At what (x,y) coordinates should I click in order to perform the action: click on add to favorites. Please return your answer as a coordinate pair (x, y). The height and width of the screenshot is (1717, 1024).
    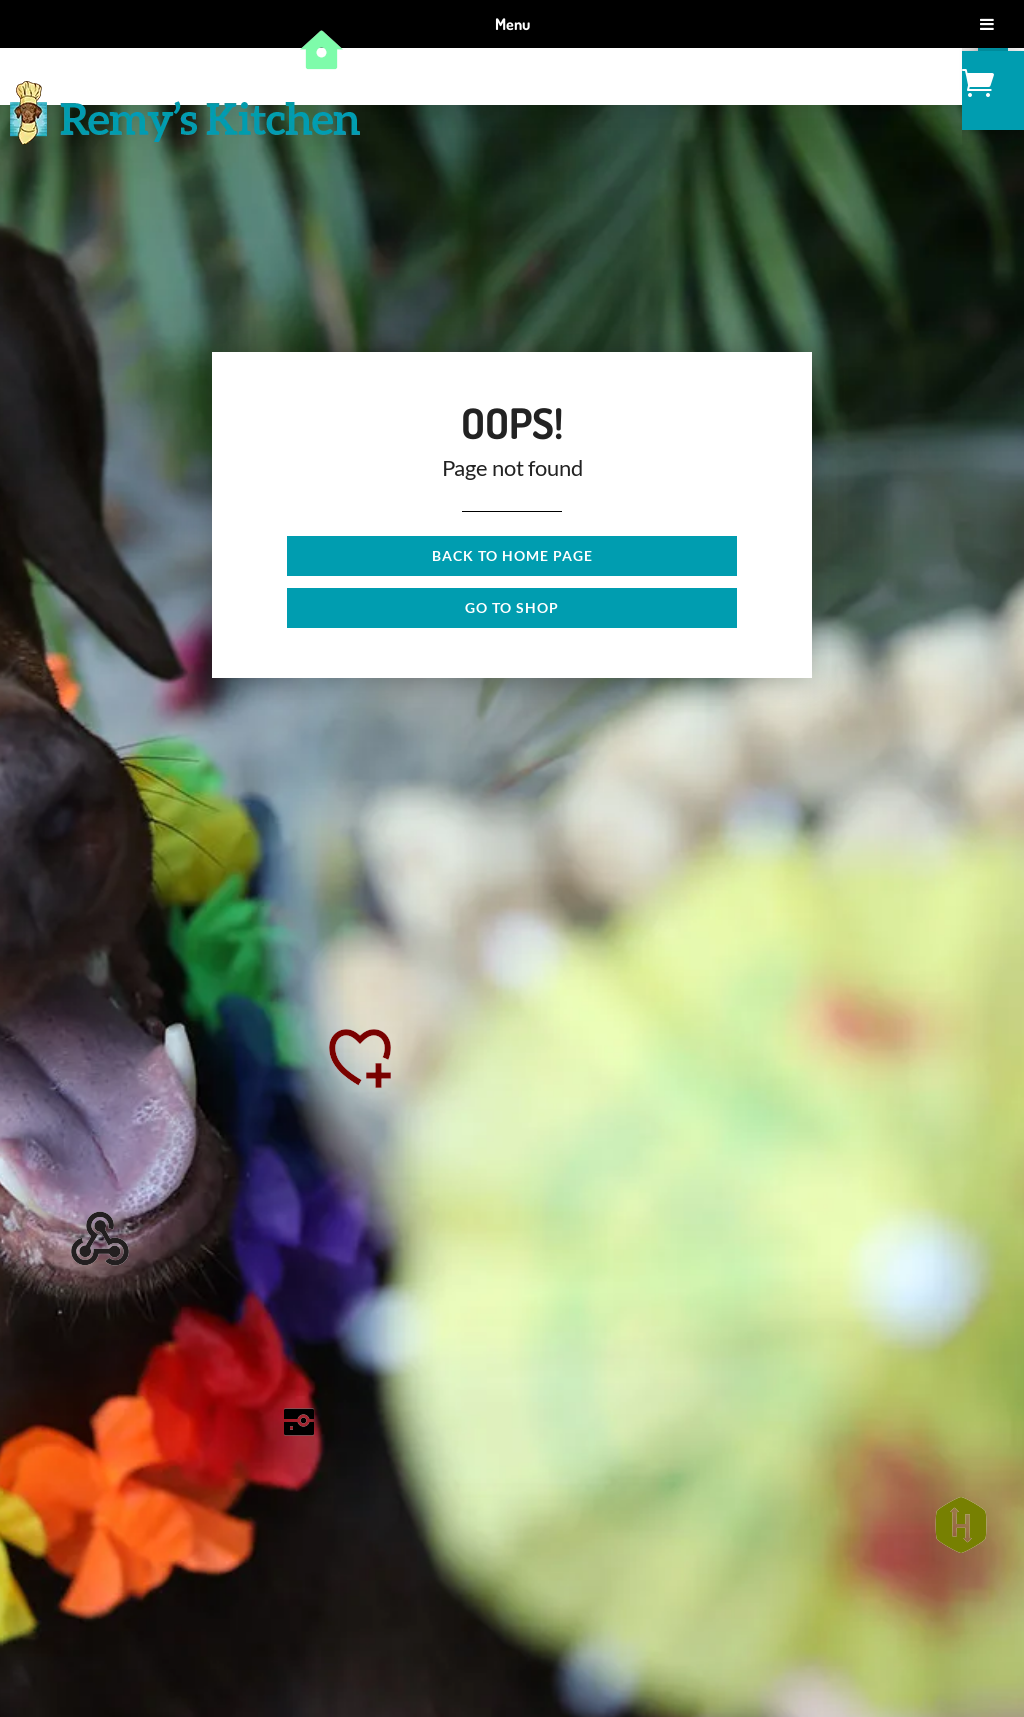
    Looking at the image, I should click on (360, 1057).